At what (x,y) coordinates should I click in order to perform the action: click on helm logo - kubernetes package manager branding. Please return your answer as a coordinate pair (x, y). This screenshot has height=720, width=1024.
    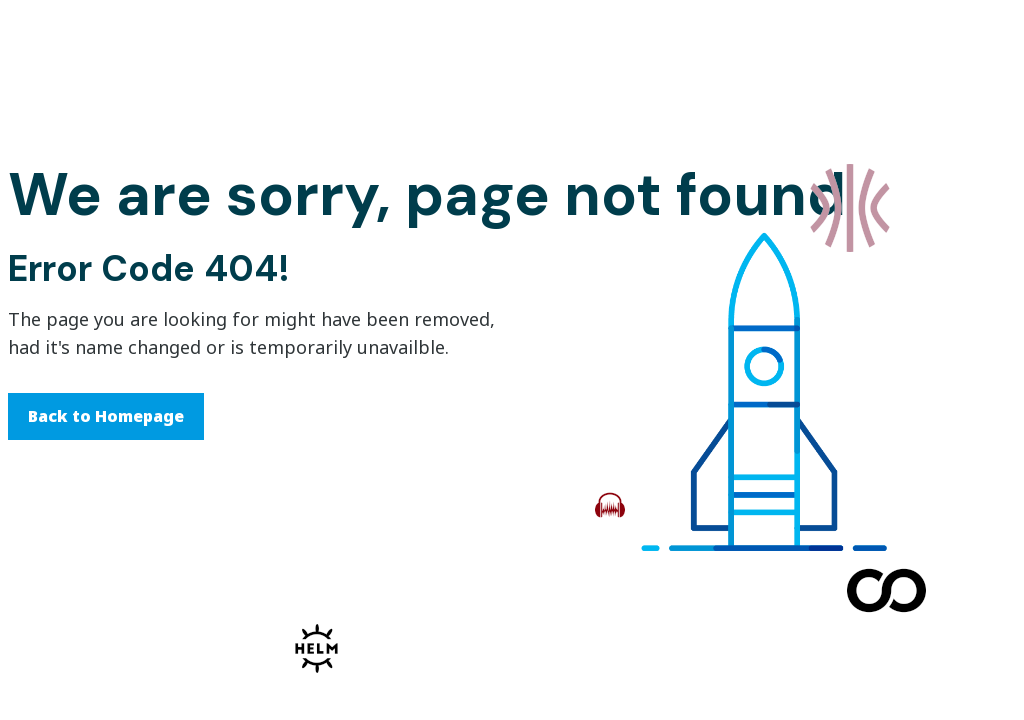
    Looking at the image, I should click on (316, 648).